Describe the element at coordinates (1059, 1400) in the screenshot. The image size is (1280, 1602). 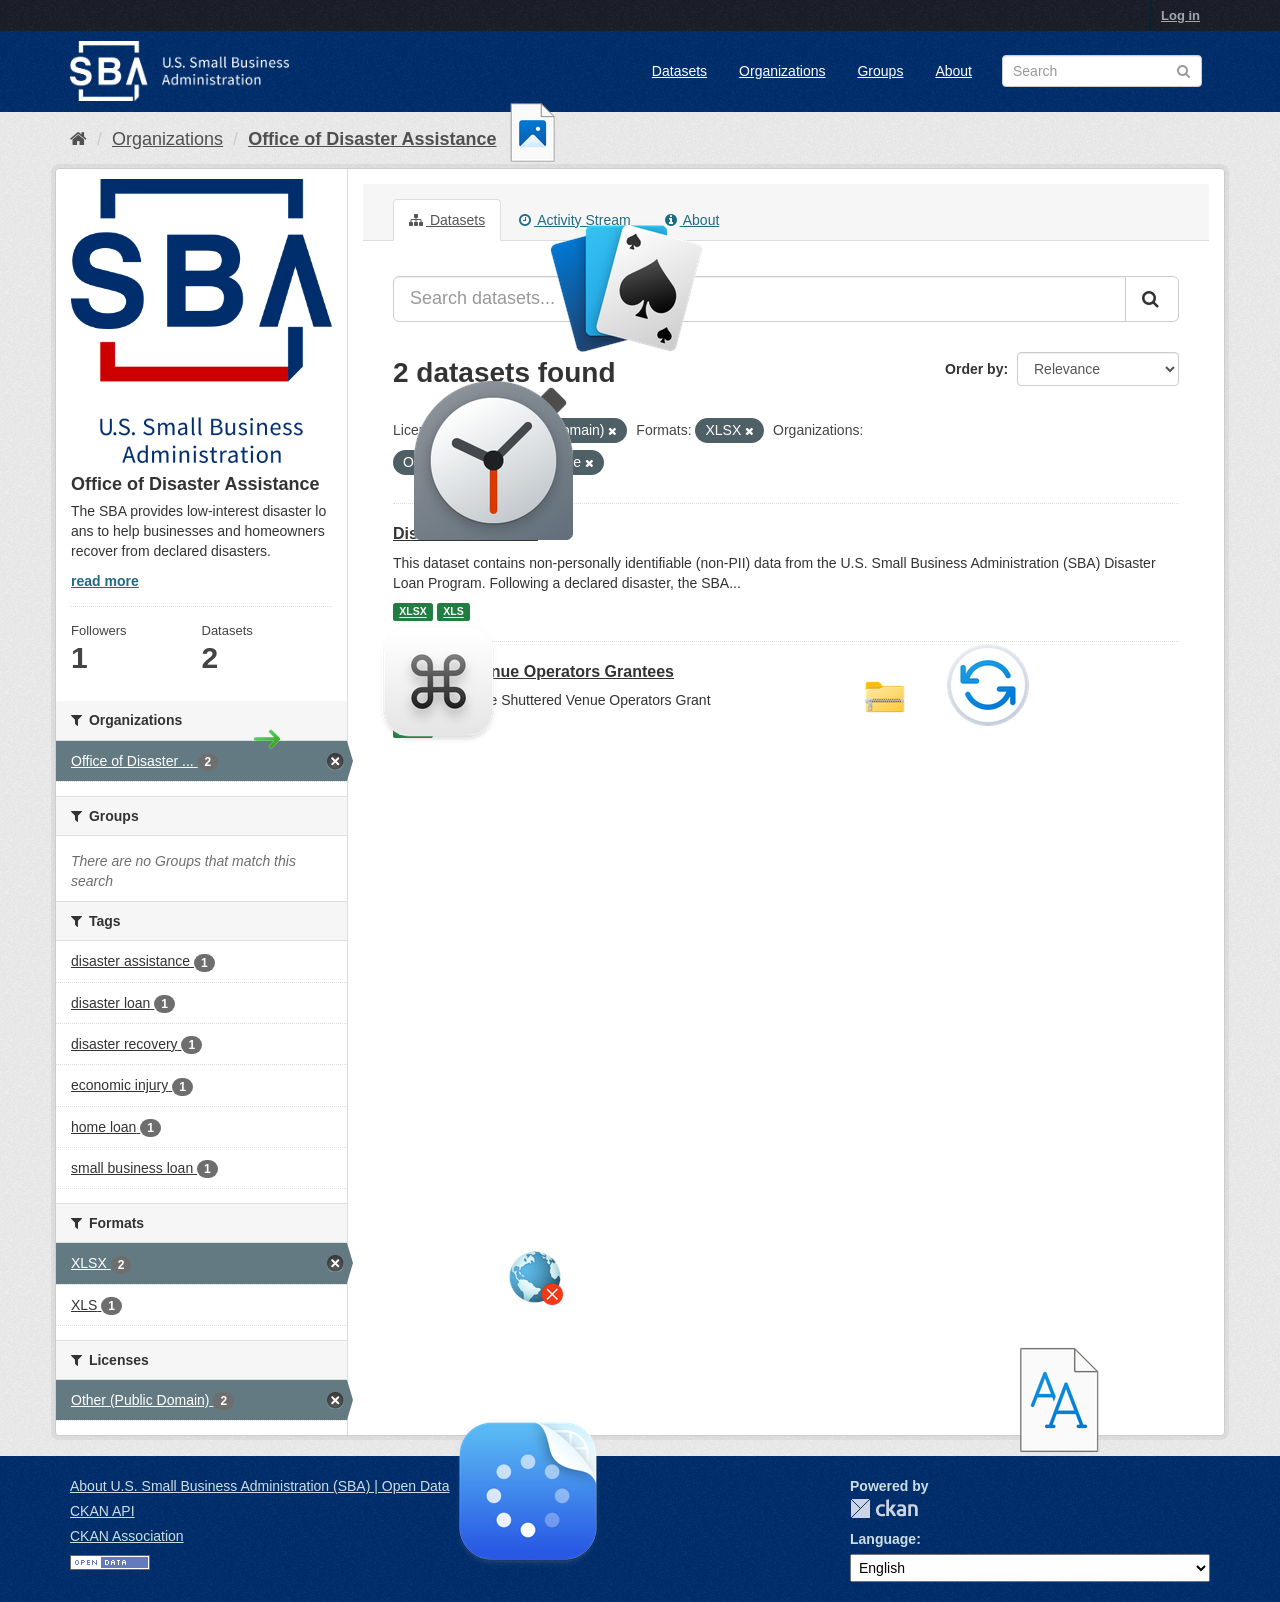
I see `open a font file` at that location.